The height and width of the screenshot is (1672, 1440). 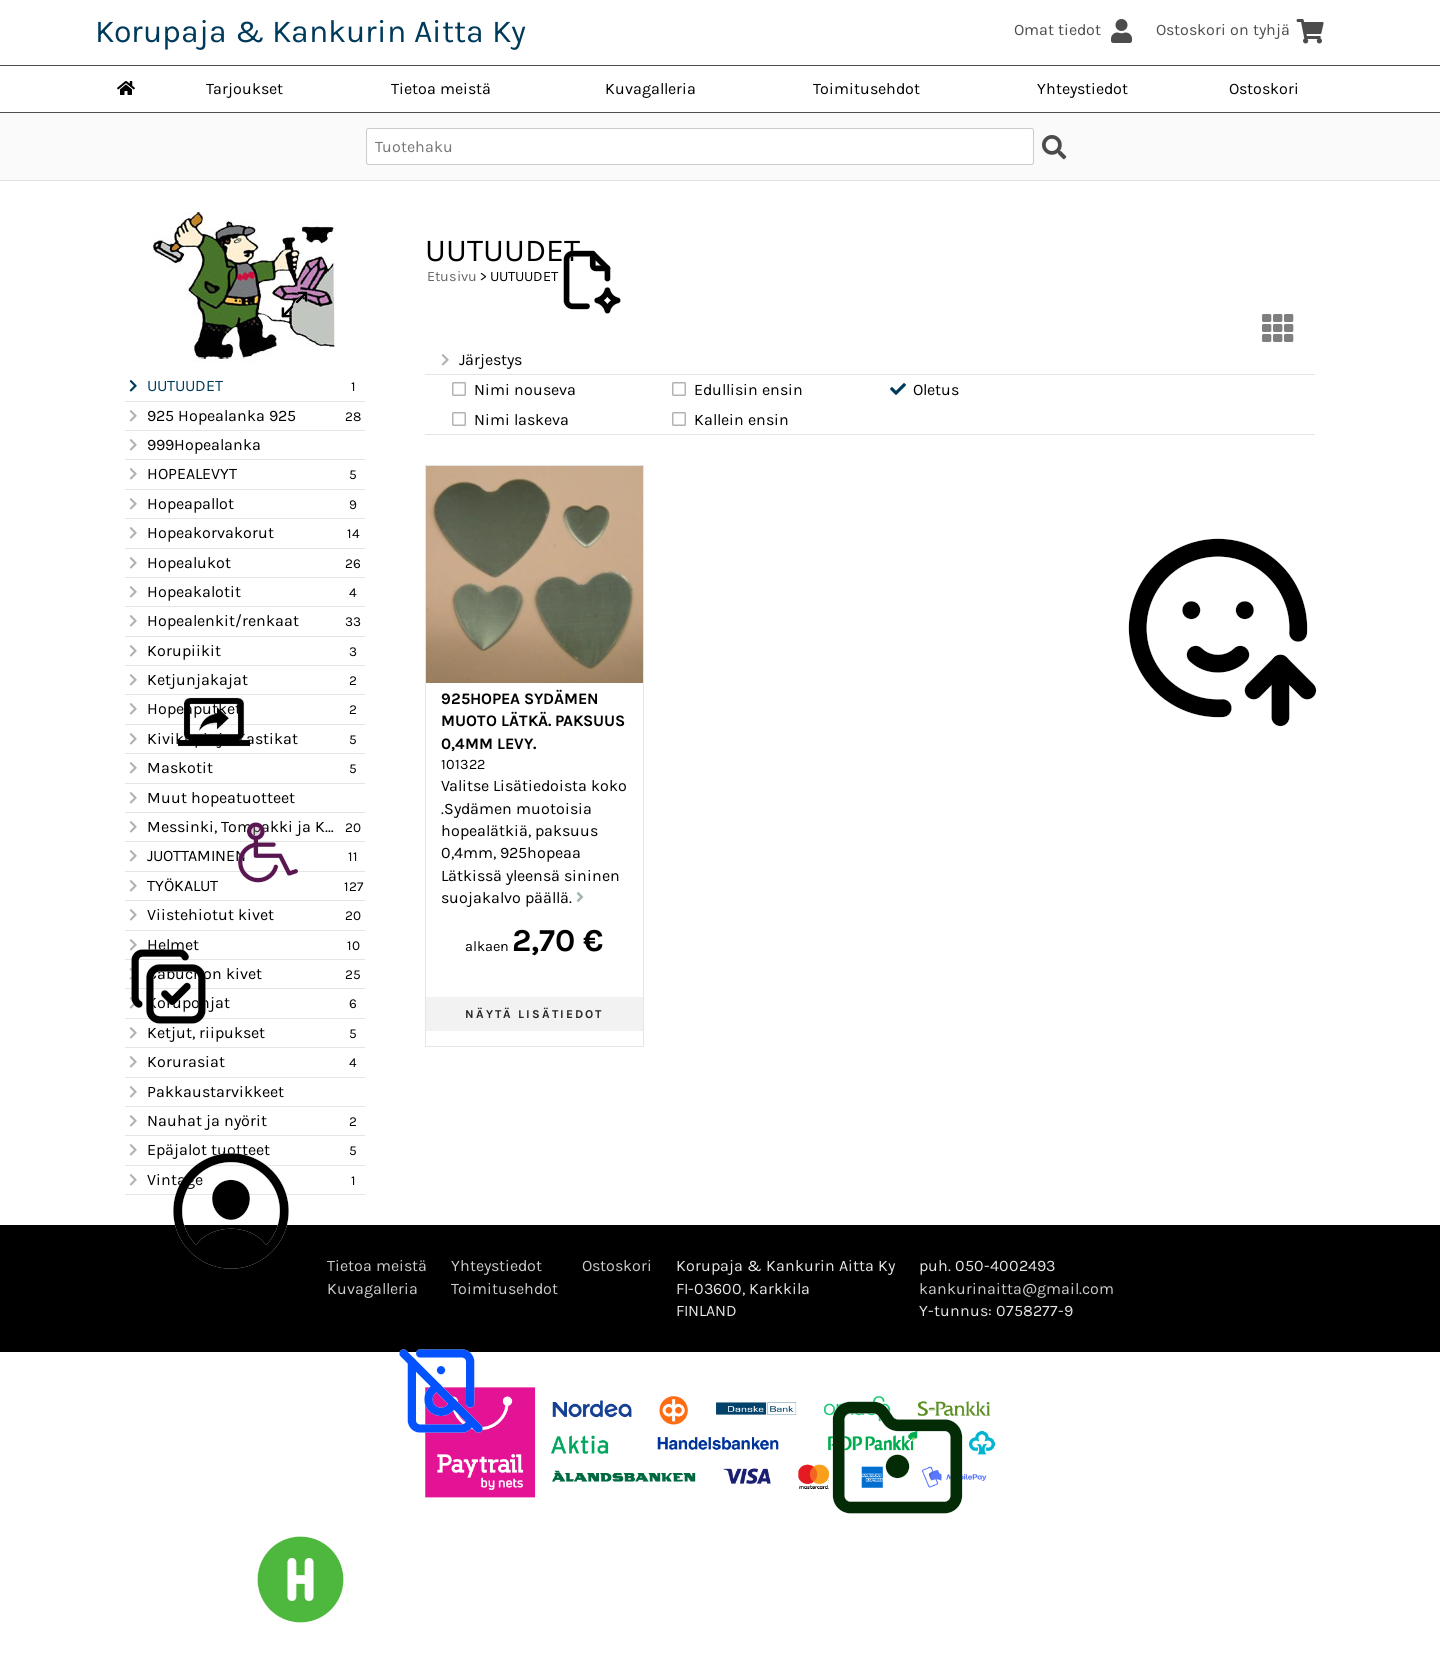 What do you see at coordinates (1218, 628) in the screenshot?
I see `improve mood or increase happiness level` at bounding box center [1218, 628].